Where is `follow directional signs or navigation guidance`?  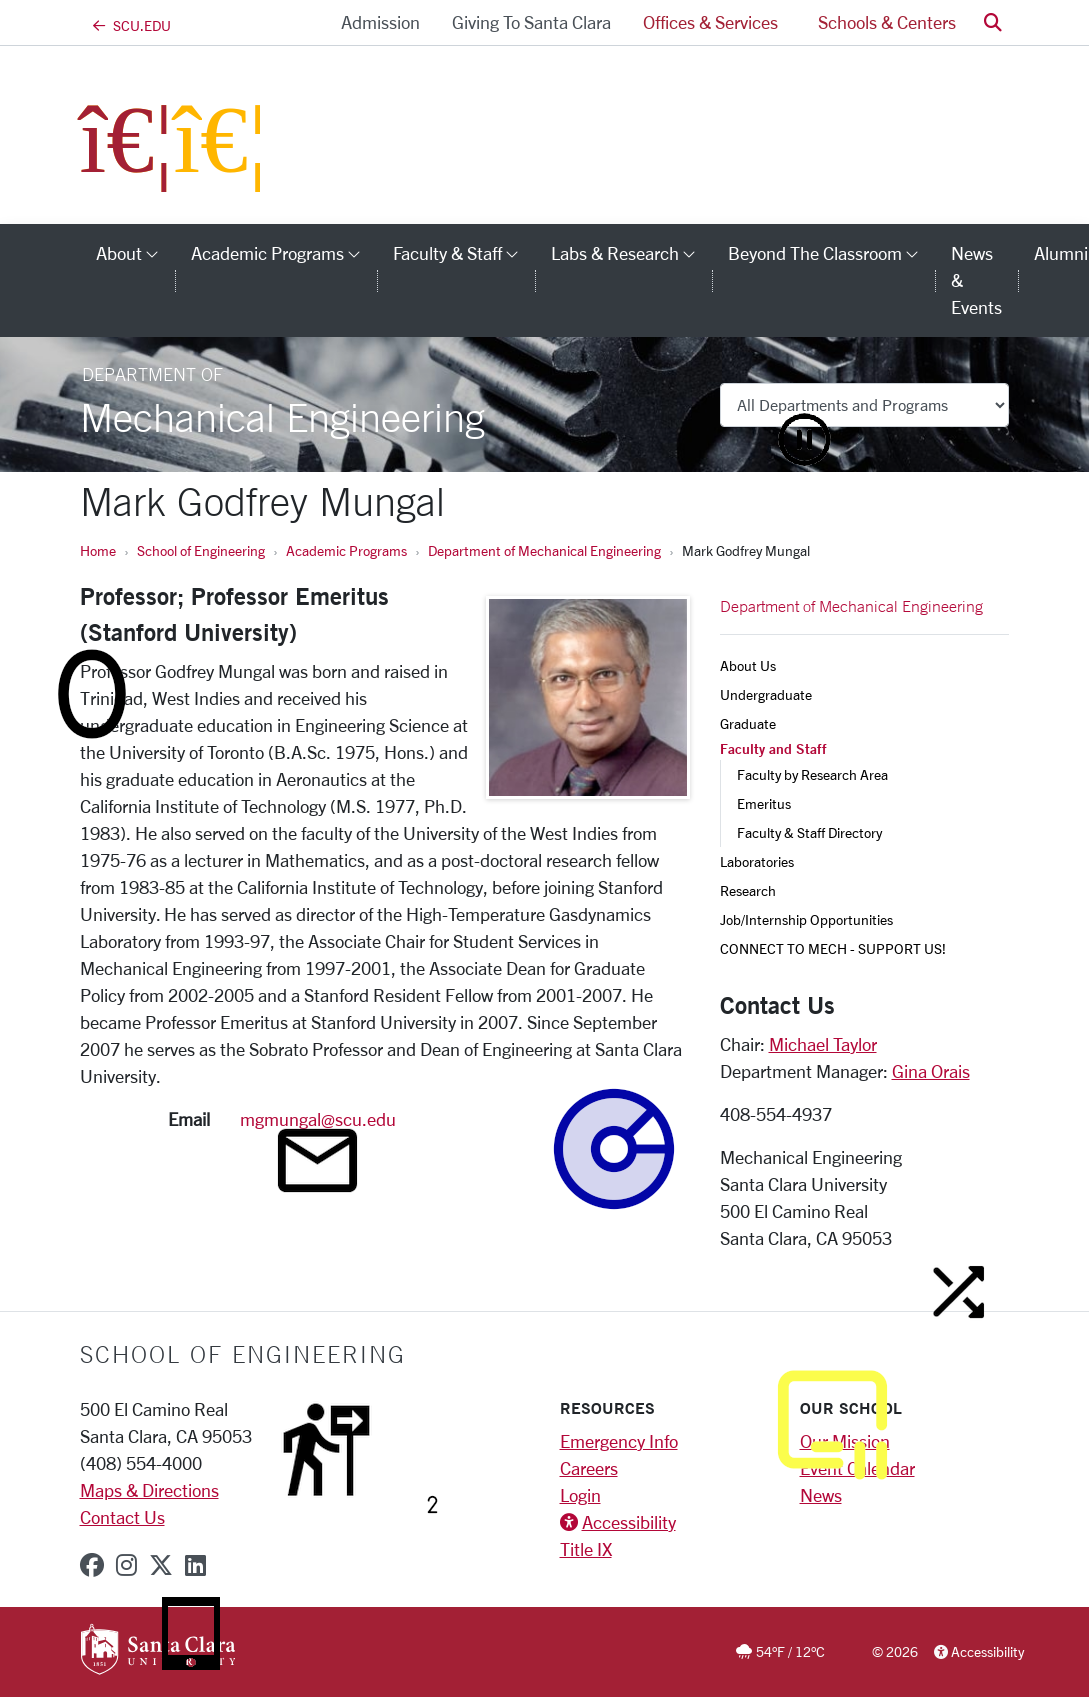 follow directional signs or navigation guidance is located at coordinates (326, 1448).